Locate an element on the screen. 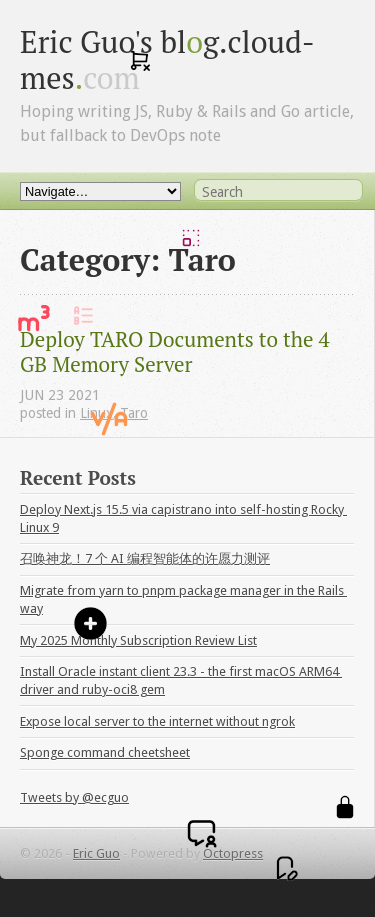 The height and width of the screenshot is (917, 375). indicates a locked or secured item is located at coordinates (345, 807).